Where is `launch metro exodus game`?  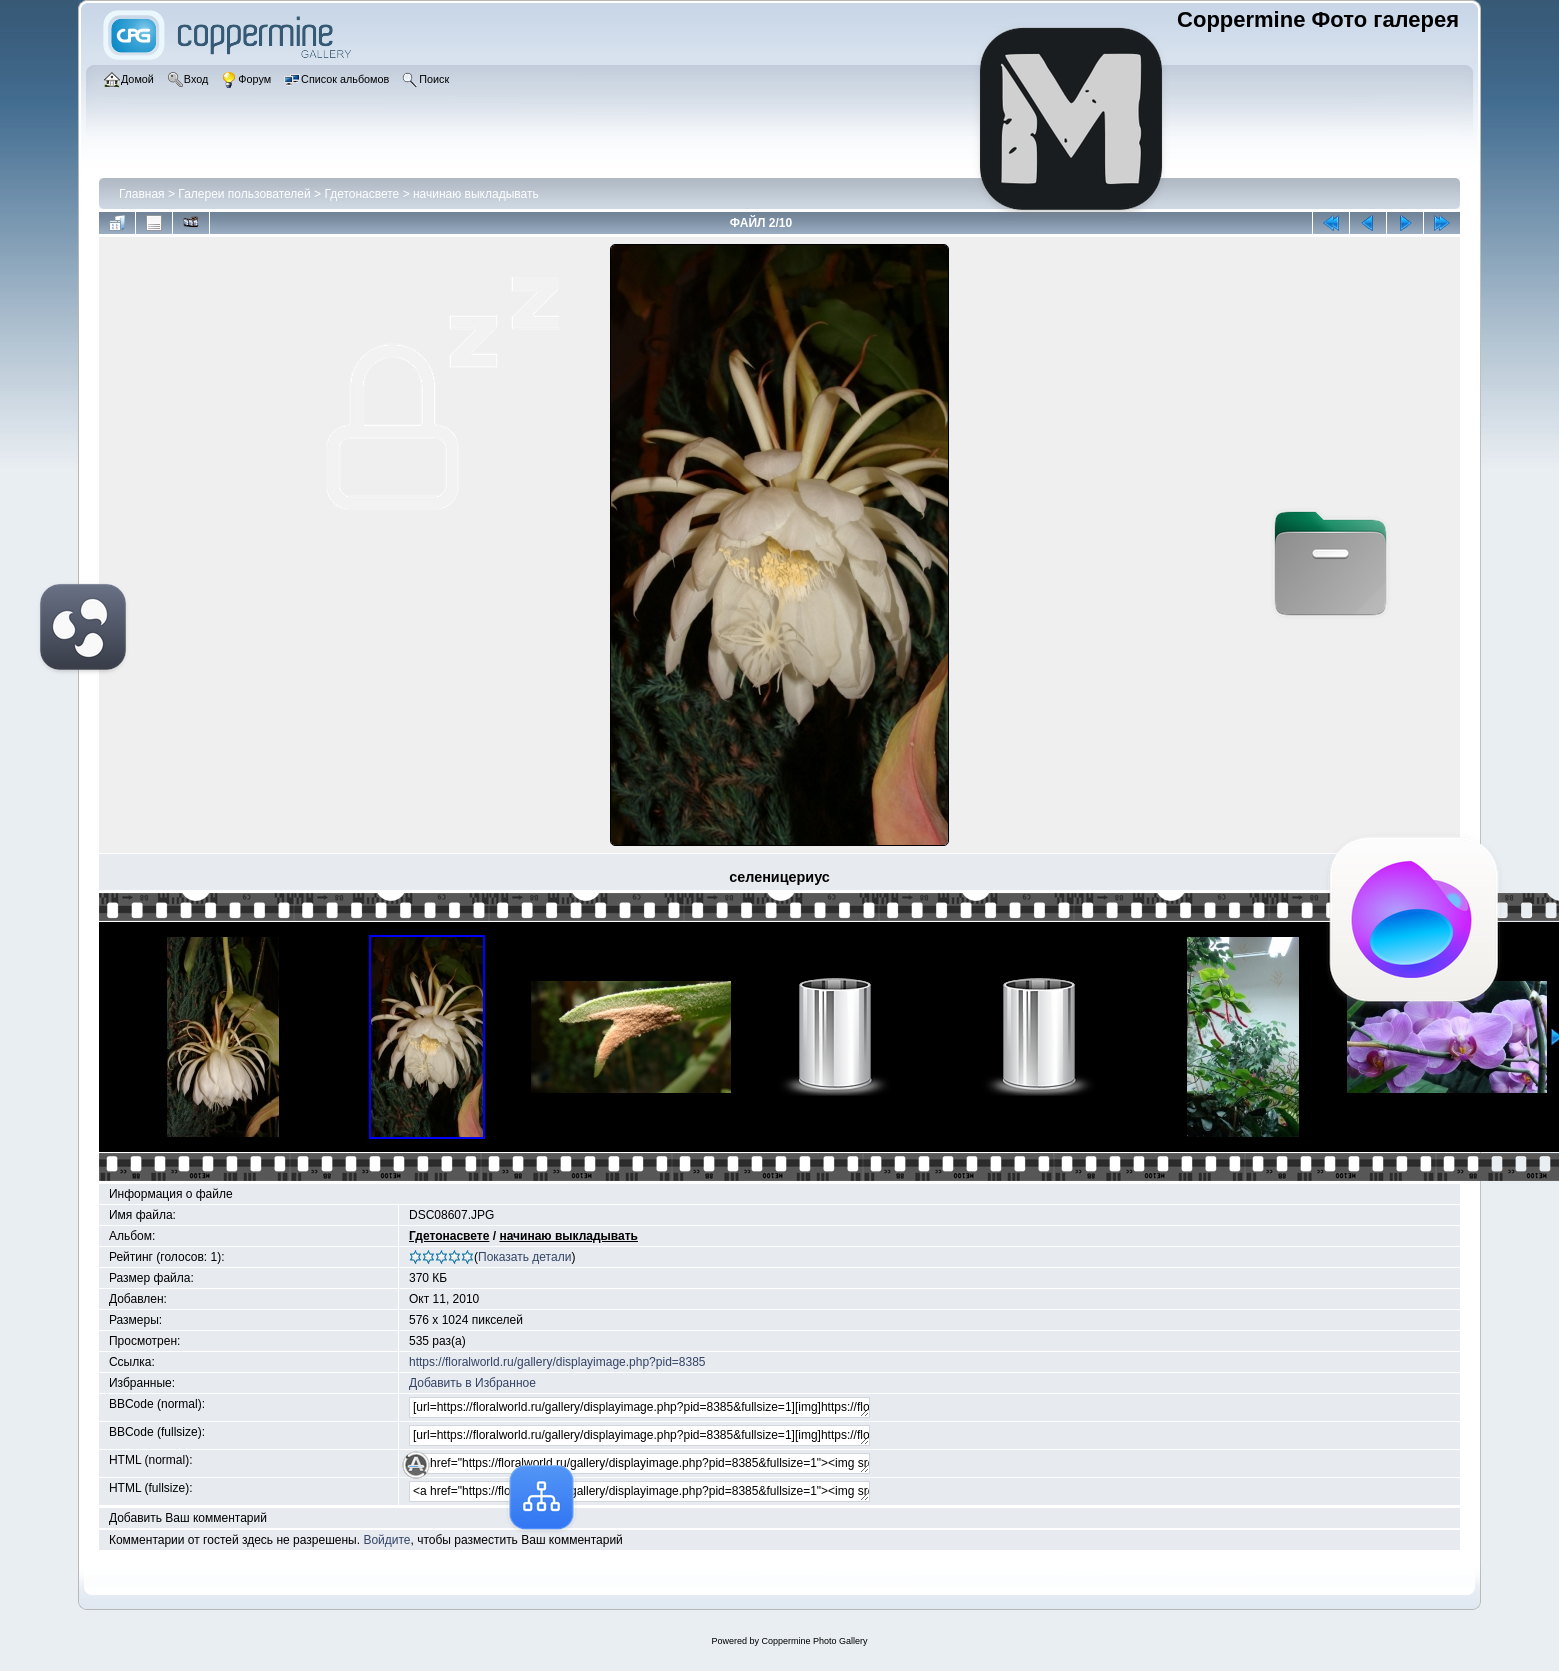 launch metro exodus game is located at coordinates (1071, 119).